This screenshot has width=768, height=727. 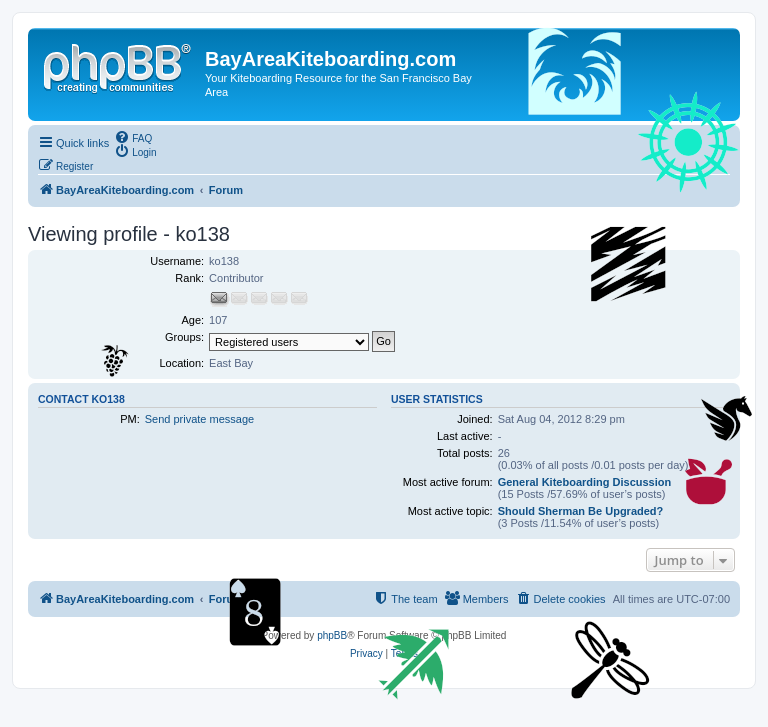 I want to click on enter a fire-themed portal or dungeon, so click(x=574, y=68).